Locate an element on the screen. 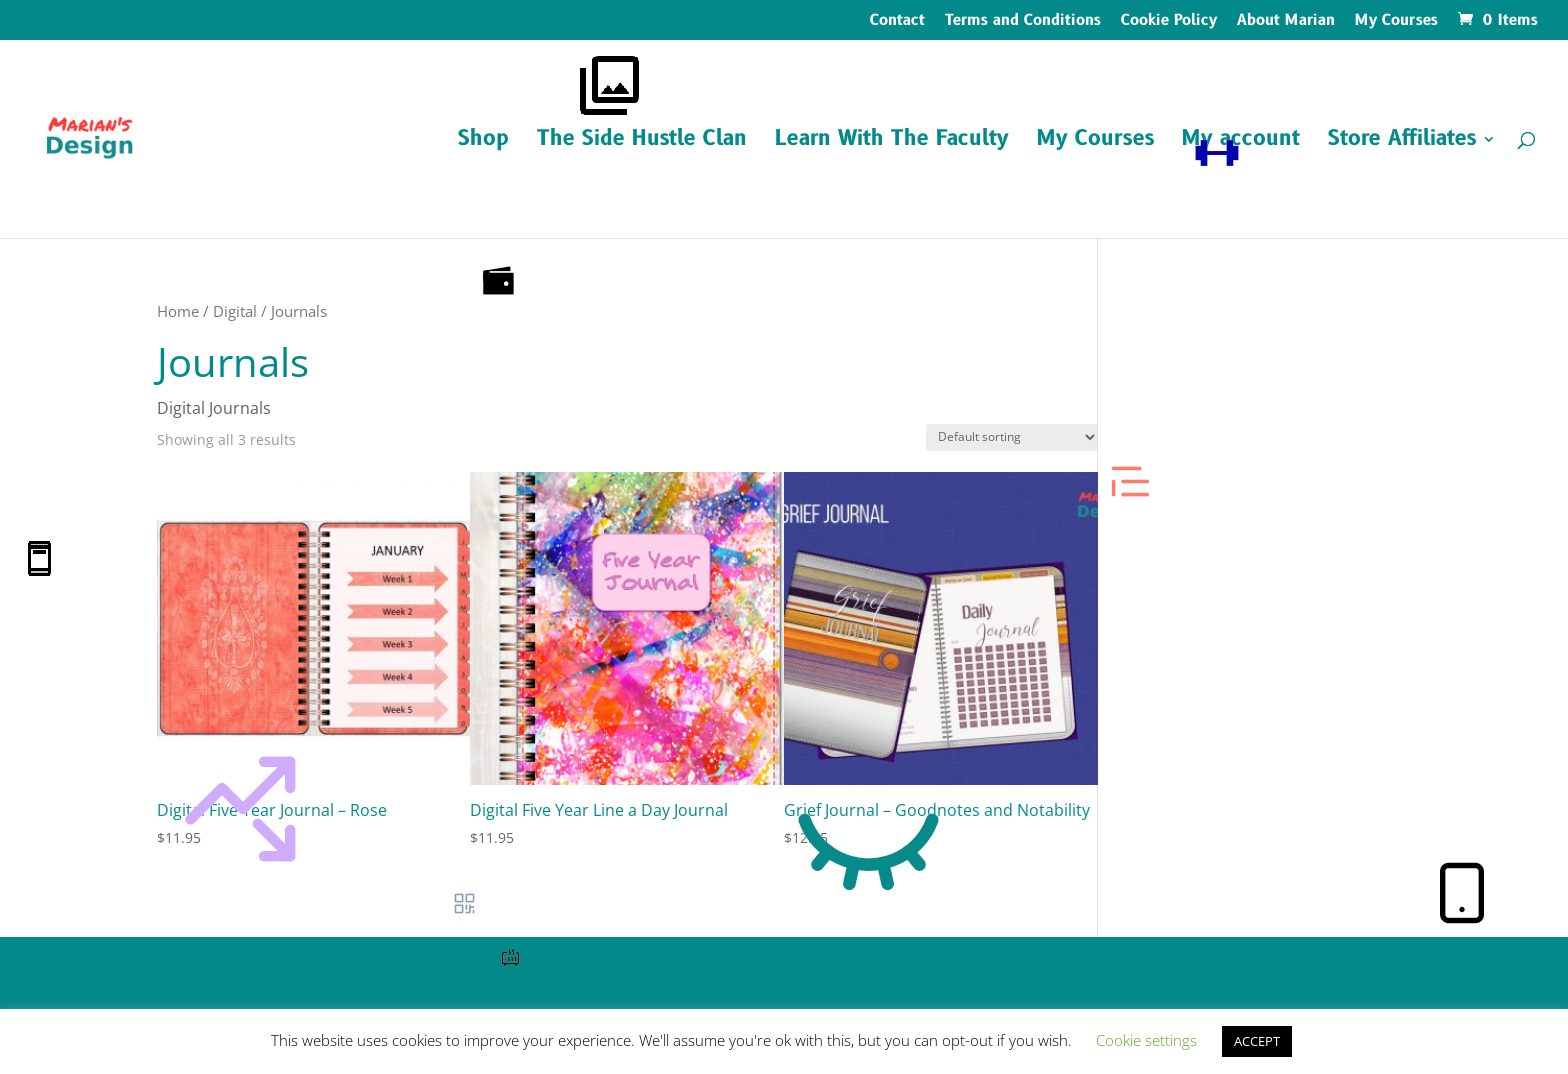 The height and width of the screenshot is (1074, 1568). view mobile ad placements is located at coordinates (39, 558).